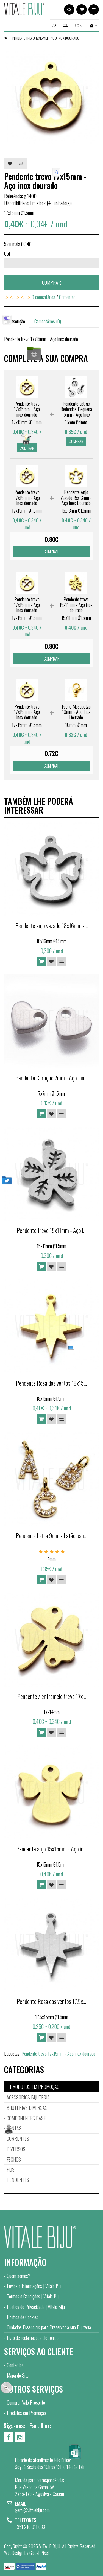 The height and width of the screenshot is (2576, 103). I want to click on open folder containing Twitter-related files, so click(7, 1180).